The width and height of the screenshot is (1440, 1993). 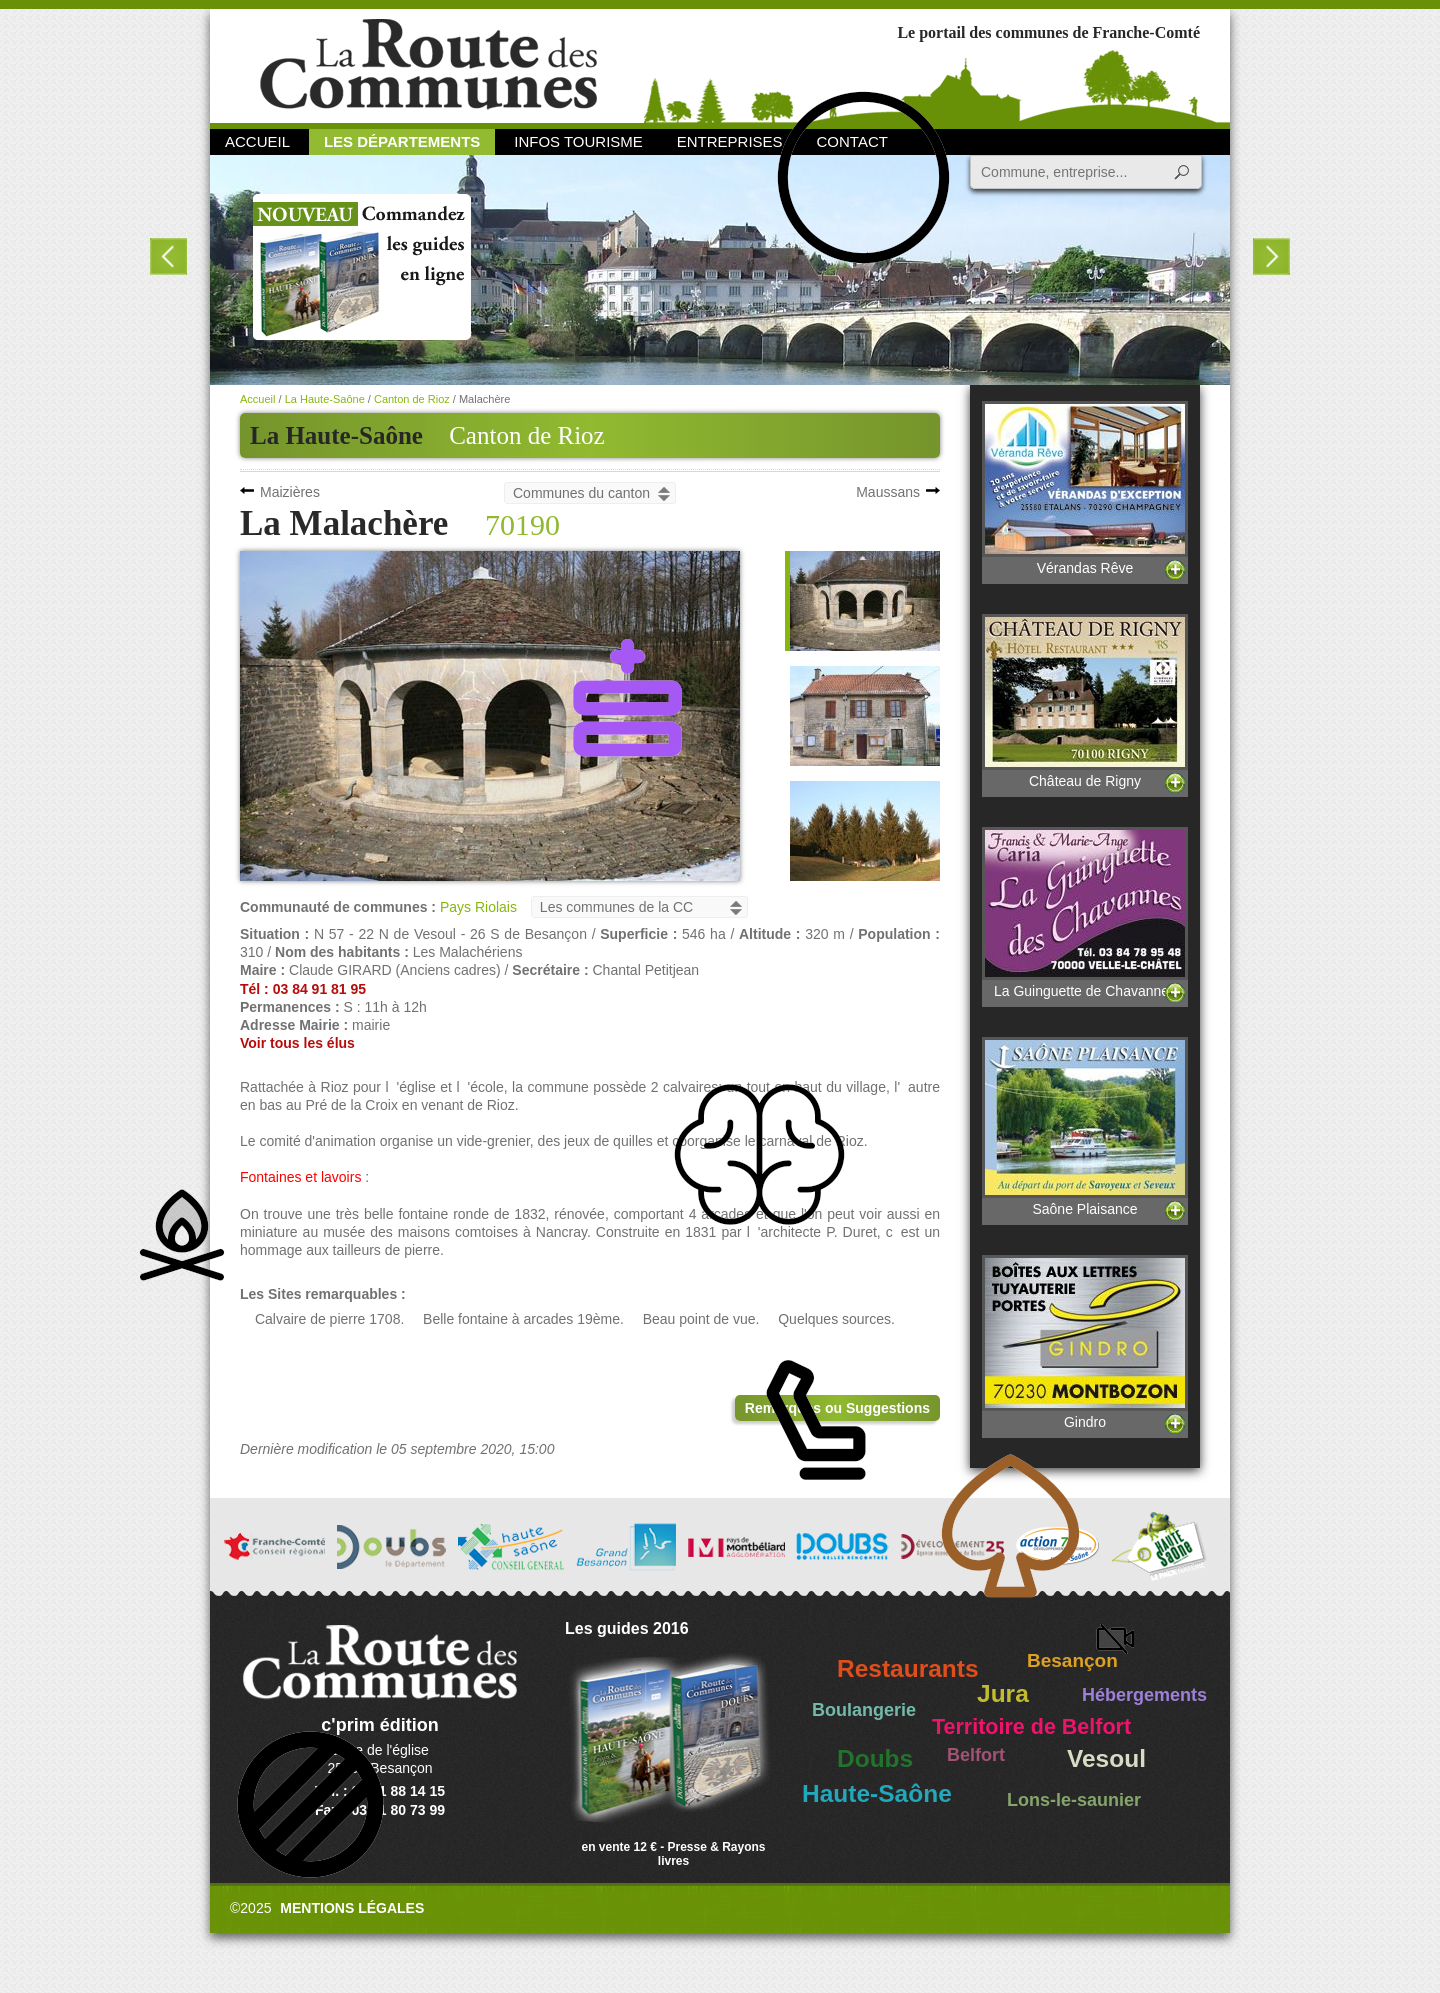 I want to click on unselected option in a radio button group, so click(x=863, y=177).